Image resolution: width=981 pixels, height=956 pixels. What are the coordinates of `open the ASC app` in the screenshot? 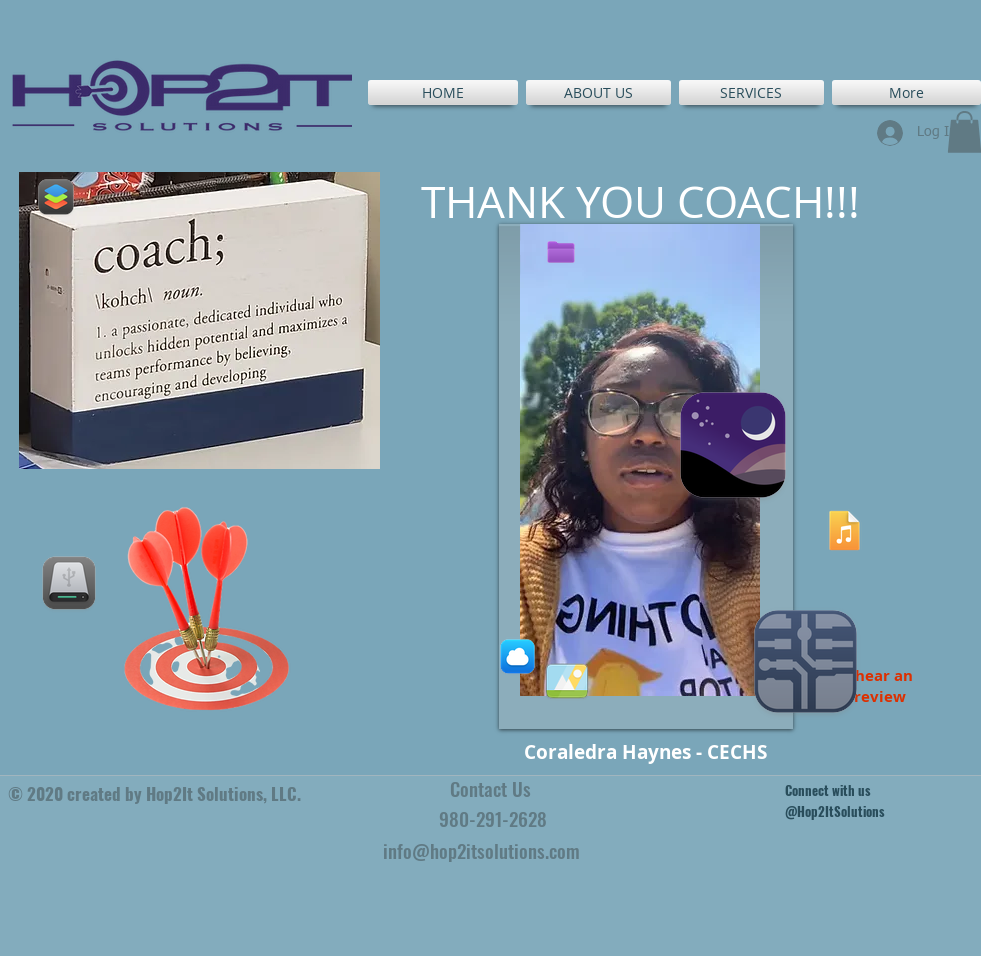 It's located at (56, 197).